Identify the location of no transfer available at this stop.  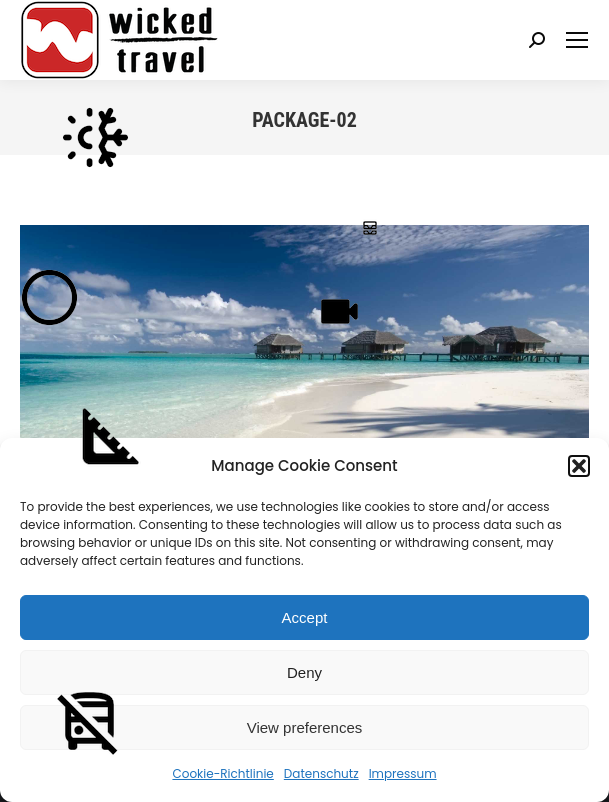
(89, 722).